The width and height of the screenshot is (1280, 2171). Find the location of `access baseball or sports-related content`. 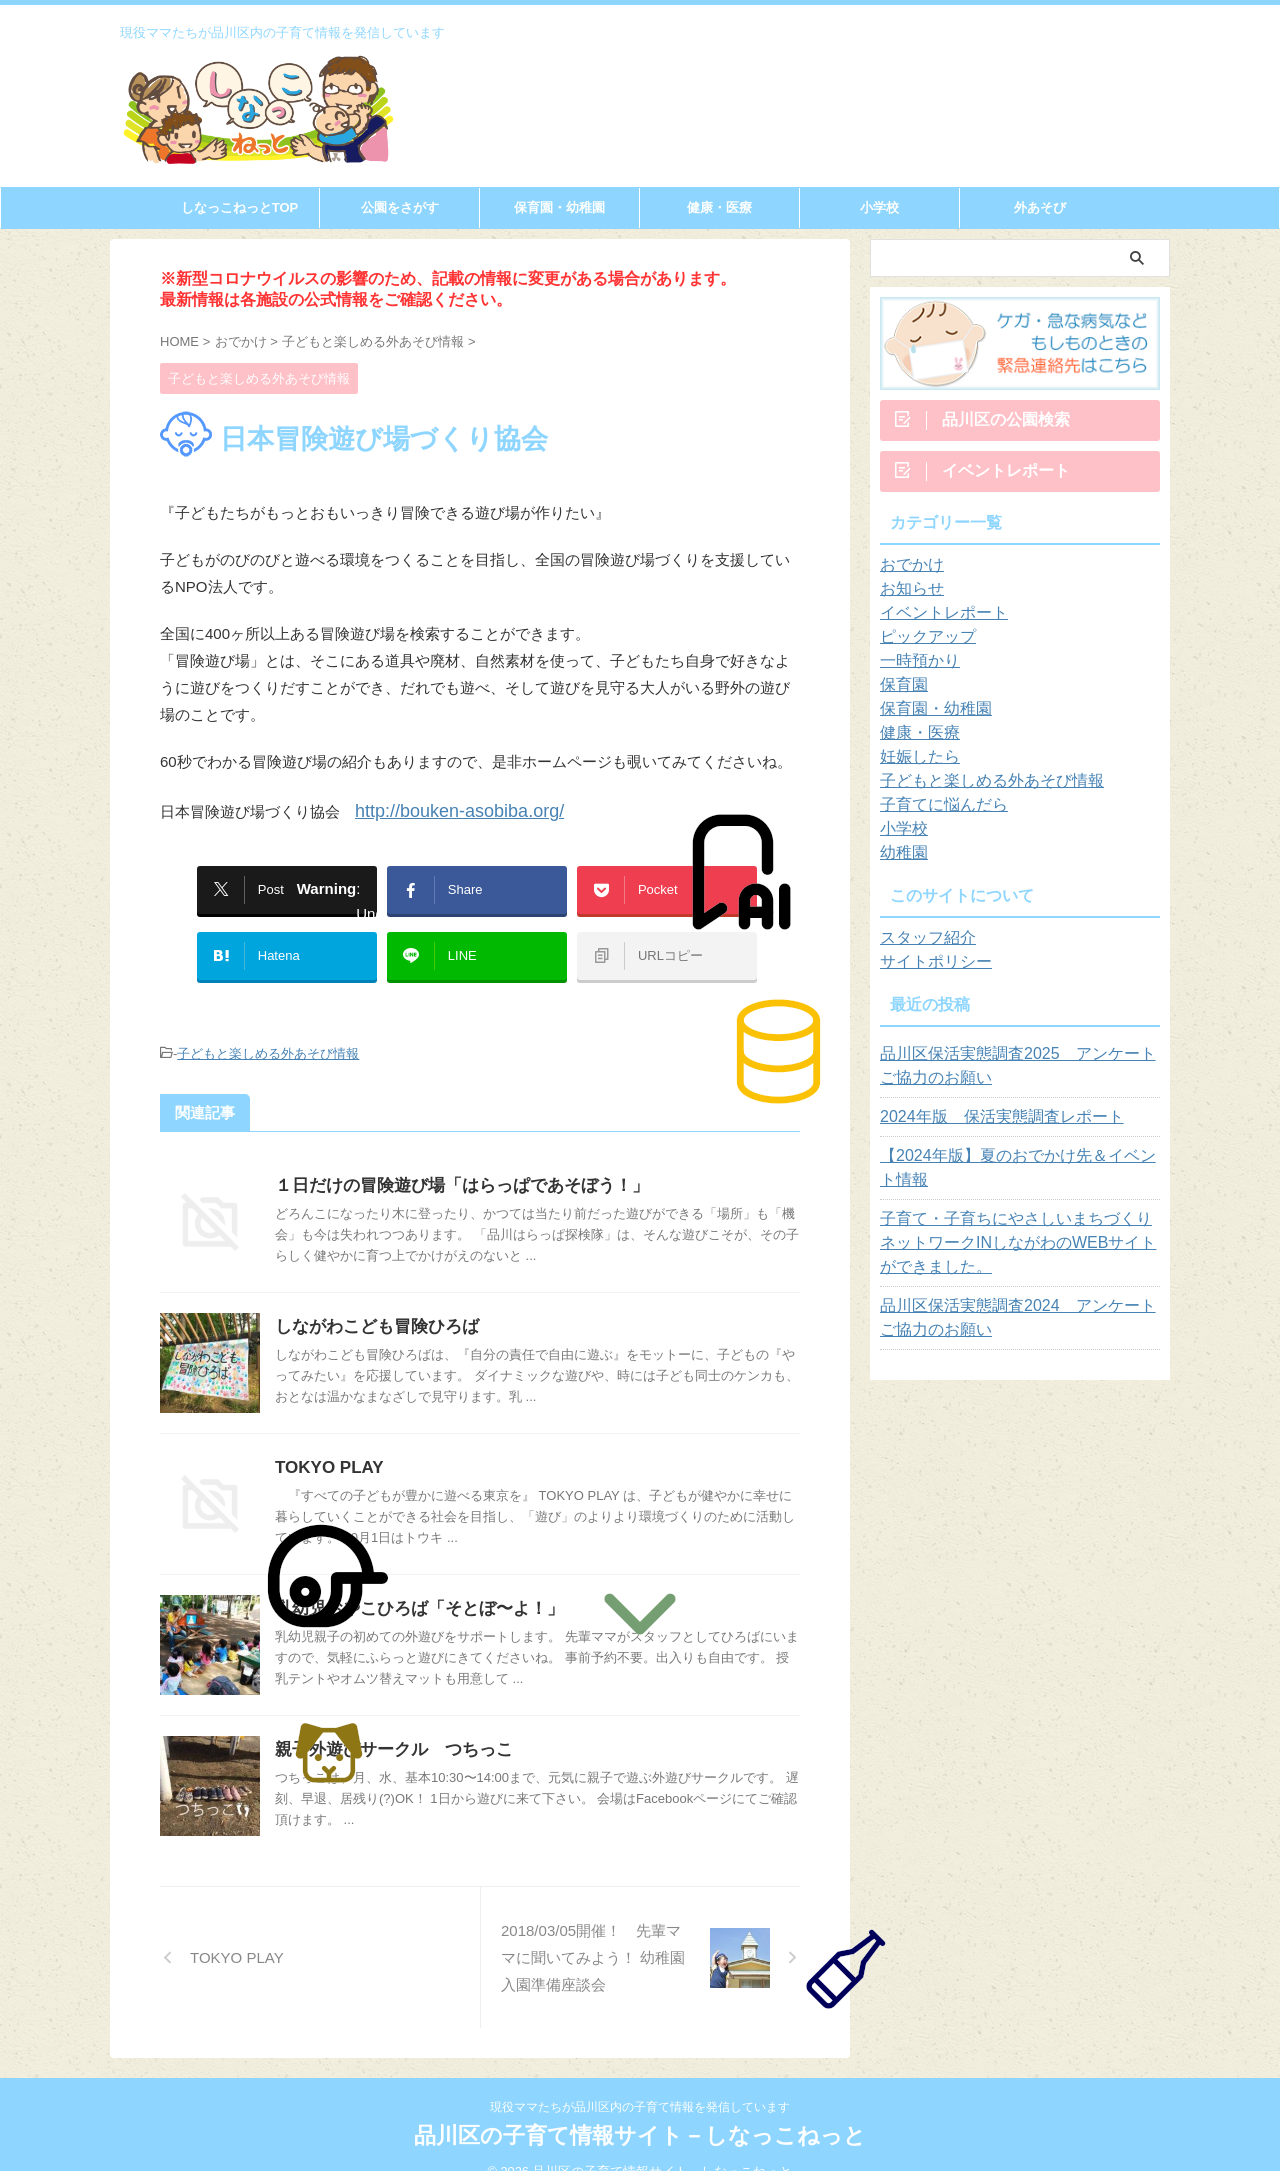

access baseball or sports-related content is located at coordinates (325, 1578).